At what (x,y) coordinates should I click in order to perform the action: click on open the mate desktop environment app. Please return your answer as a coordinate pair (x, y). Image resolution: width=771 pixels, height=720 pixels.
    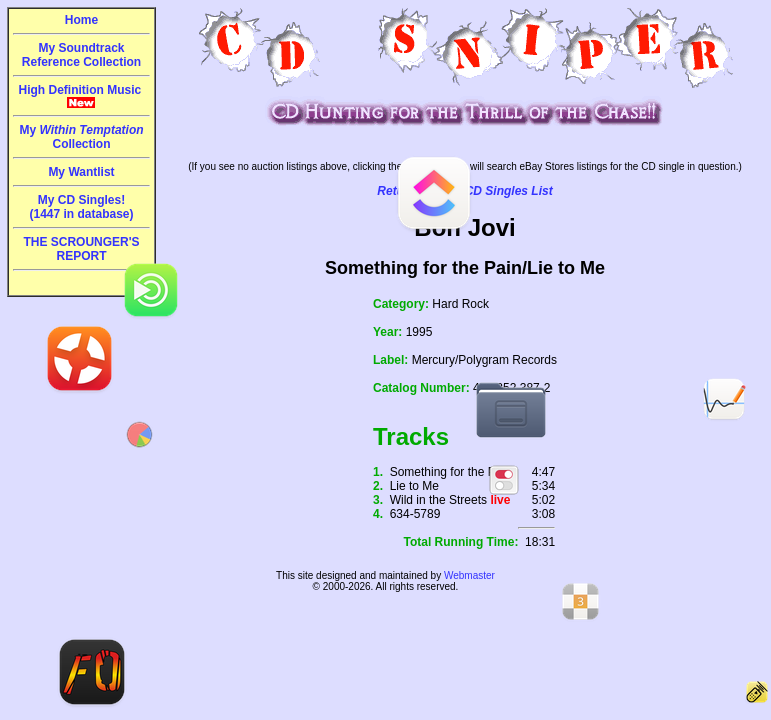
    Looking at the image, I should click on (151, 290).